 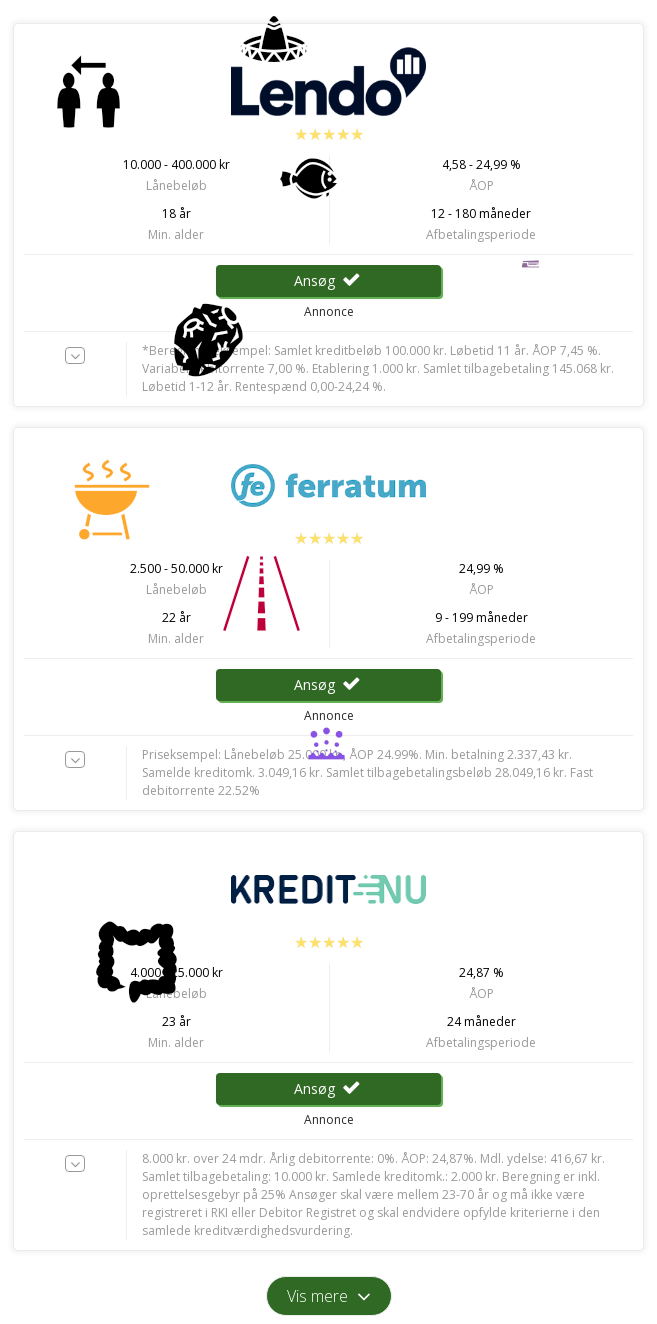 I want to click on indicates lava or molten terrain hazard, so click(x=326, y=743).